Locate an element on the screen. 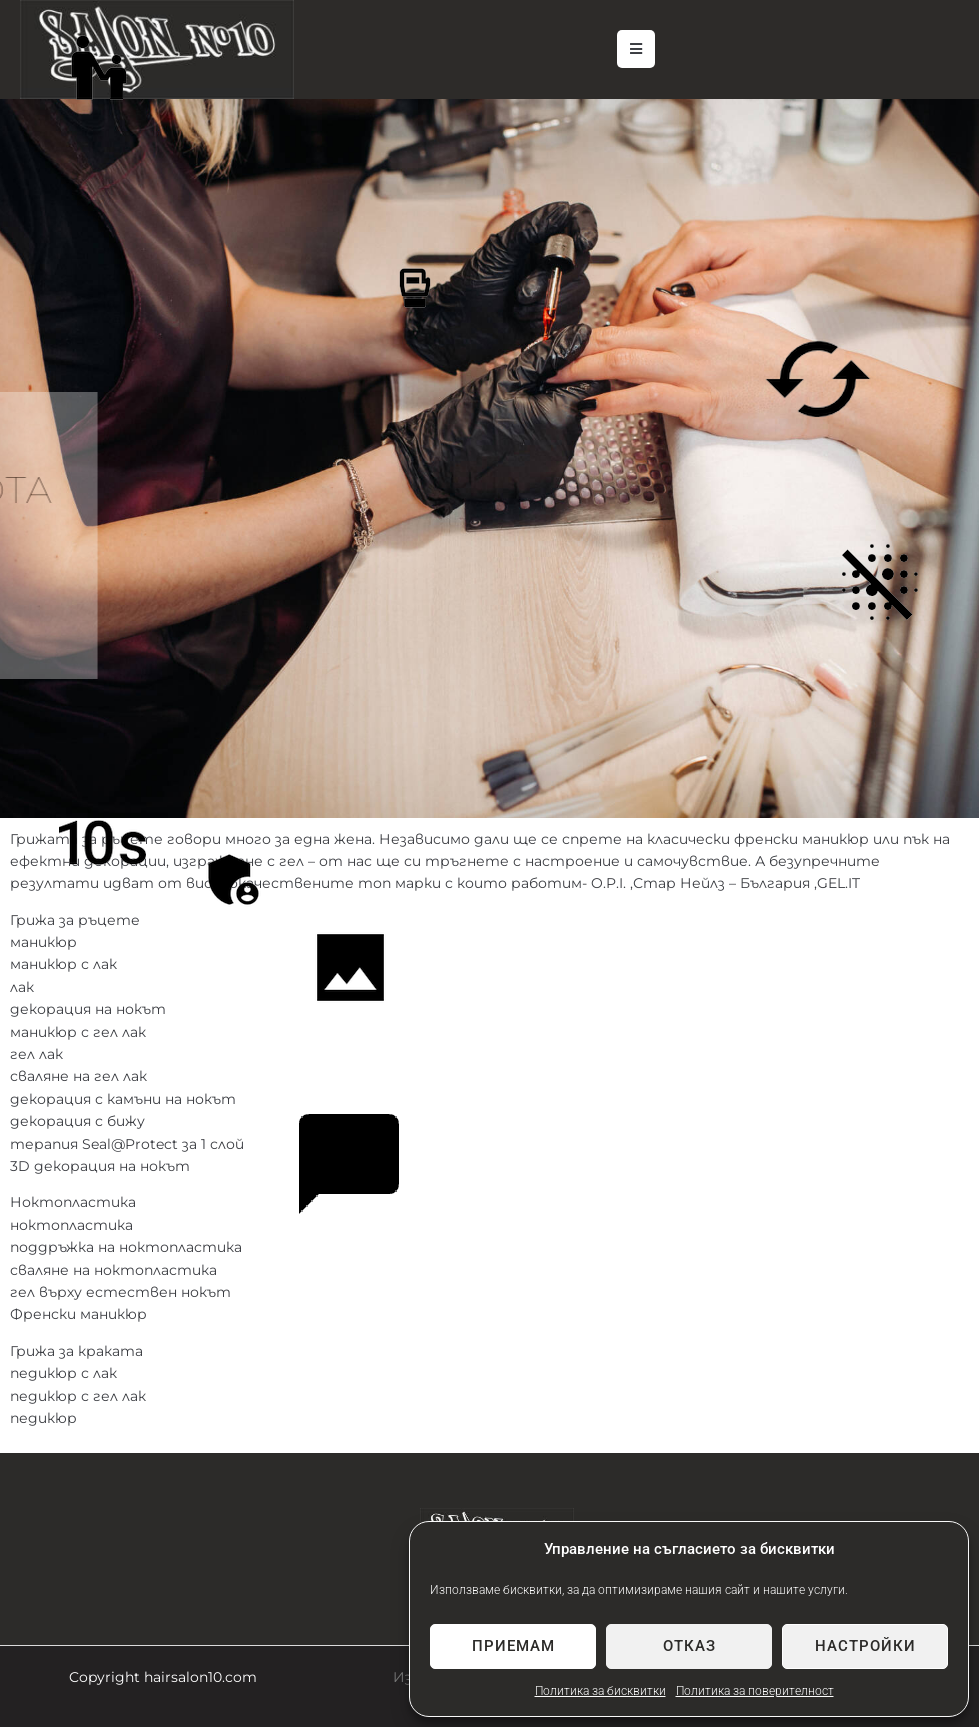  access admin or security settings is located at coordinates (233, 879).